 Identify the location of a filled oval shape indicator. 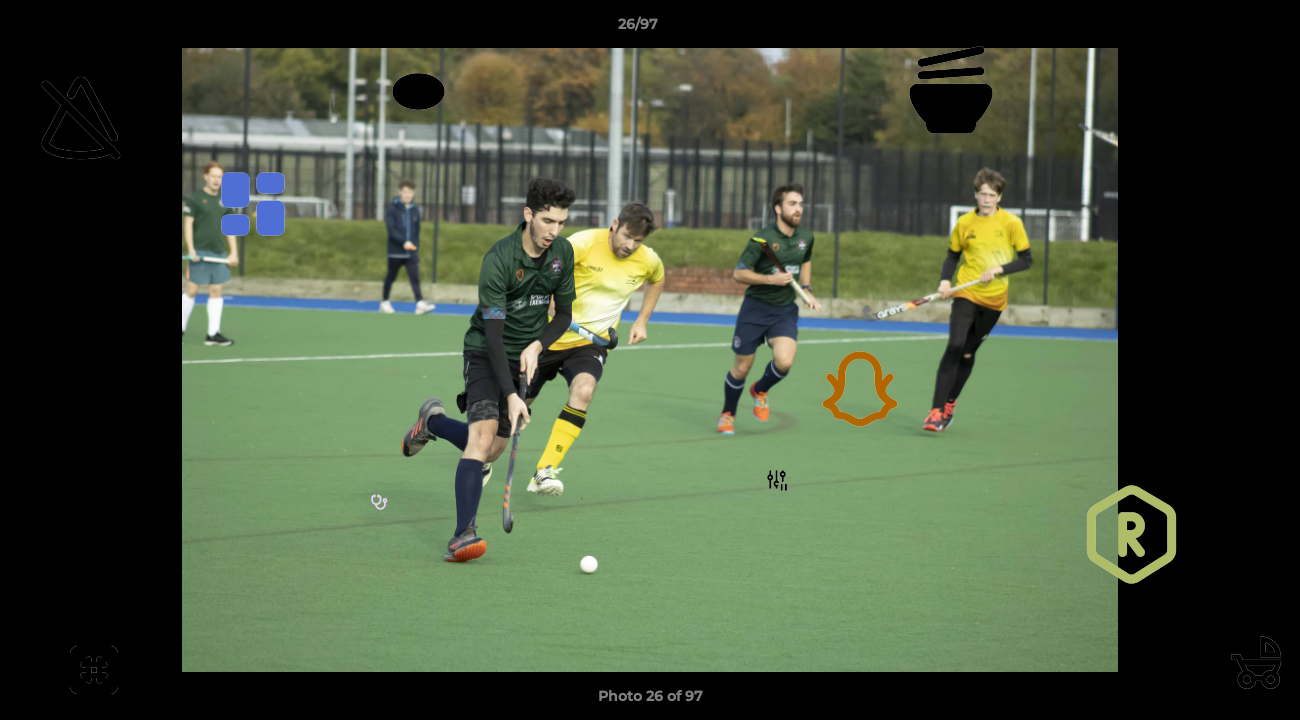
(418, 91).